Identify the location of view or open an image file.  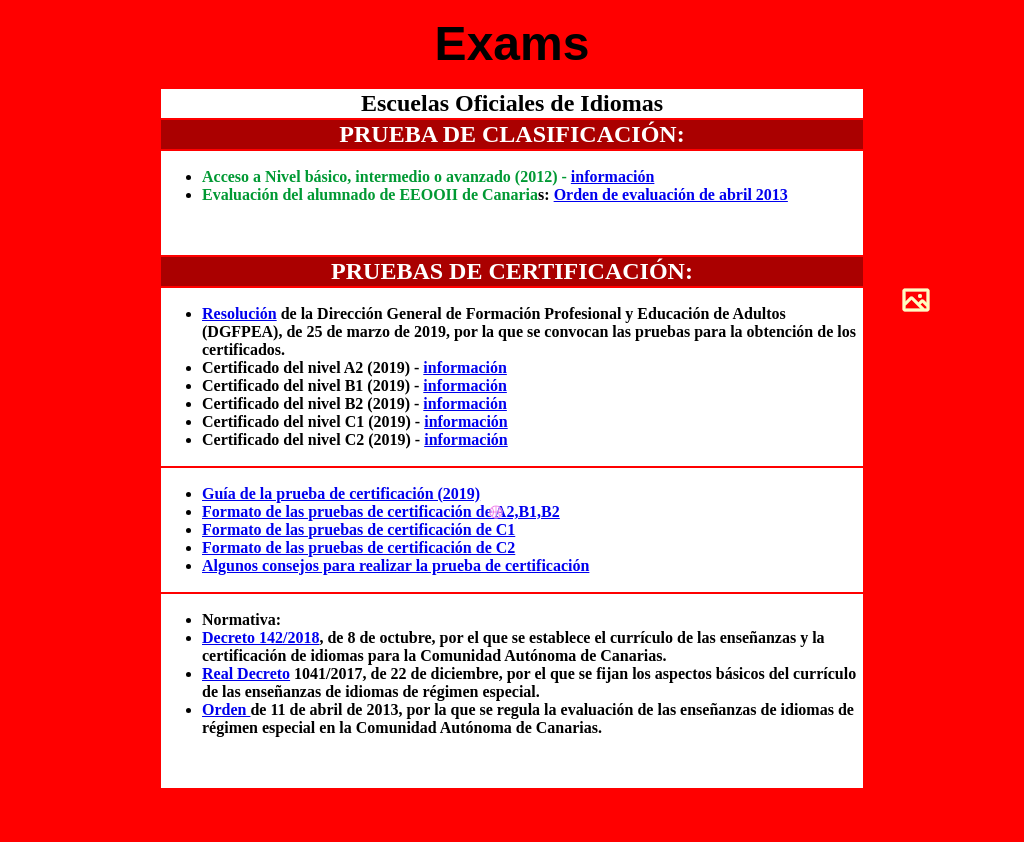
(916, 300).